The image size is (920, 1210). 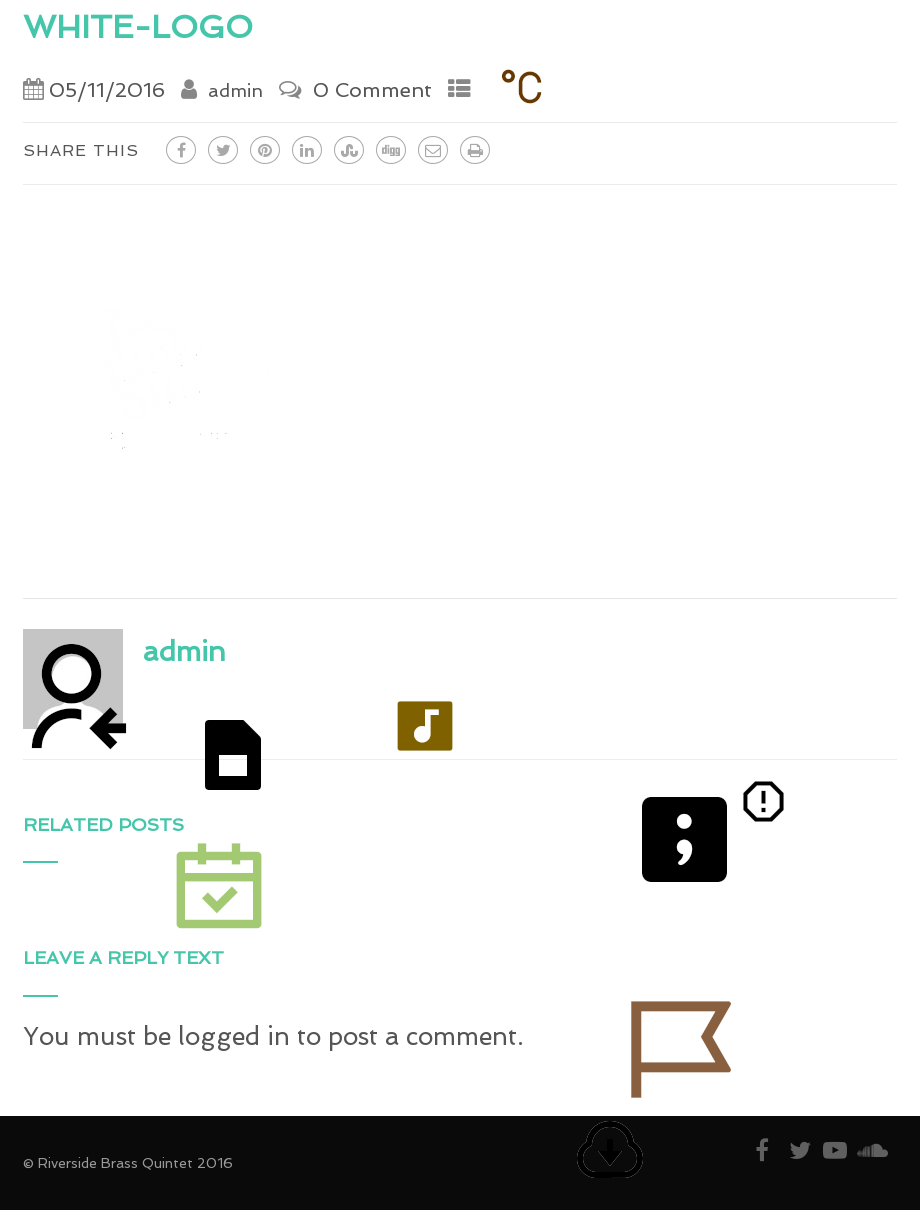 I want to click on confirm a scheduled event or appointment, so click(x=219, y=890).